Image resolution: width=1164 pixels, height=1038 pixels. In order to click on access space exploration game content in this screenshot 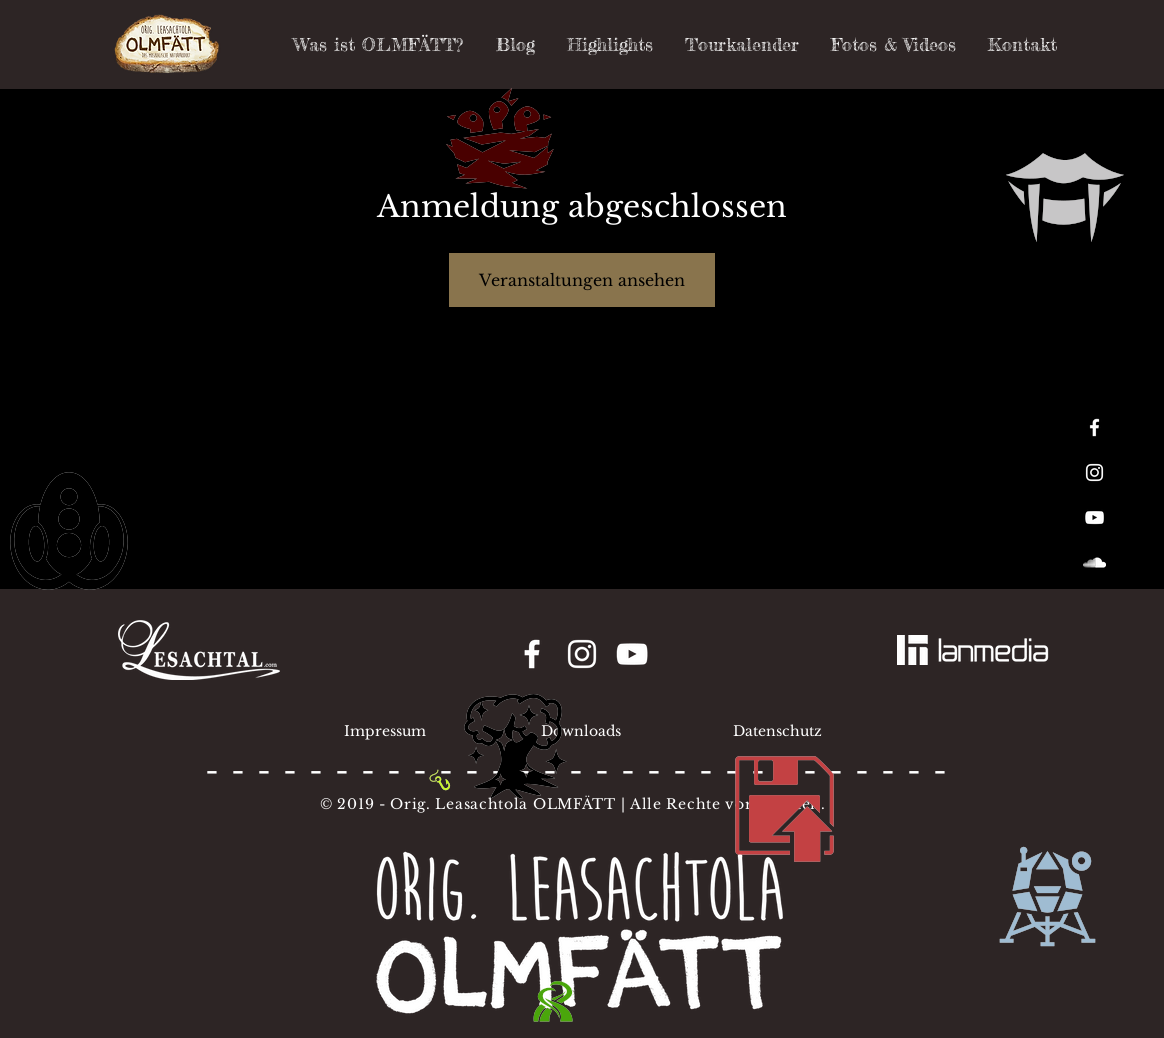, I will do `click(1047, 896)`.